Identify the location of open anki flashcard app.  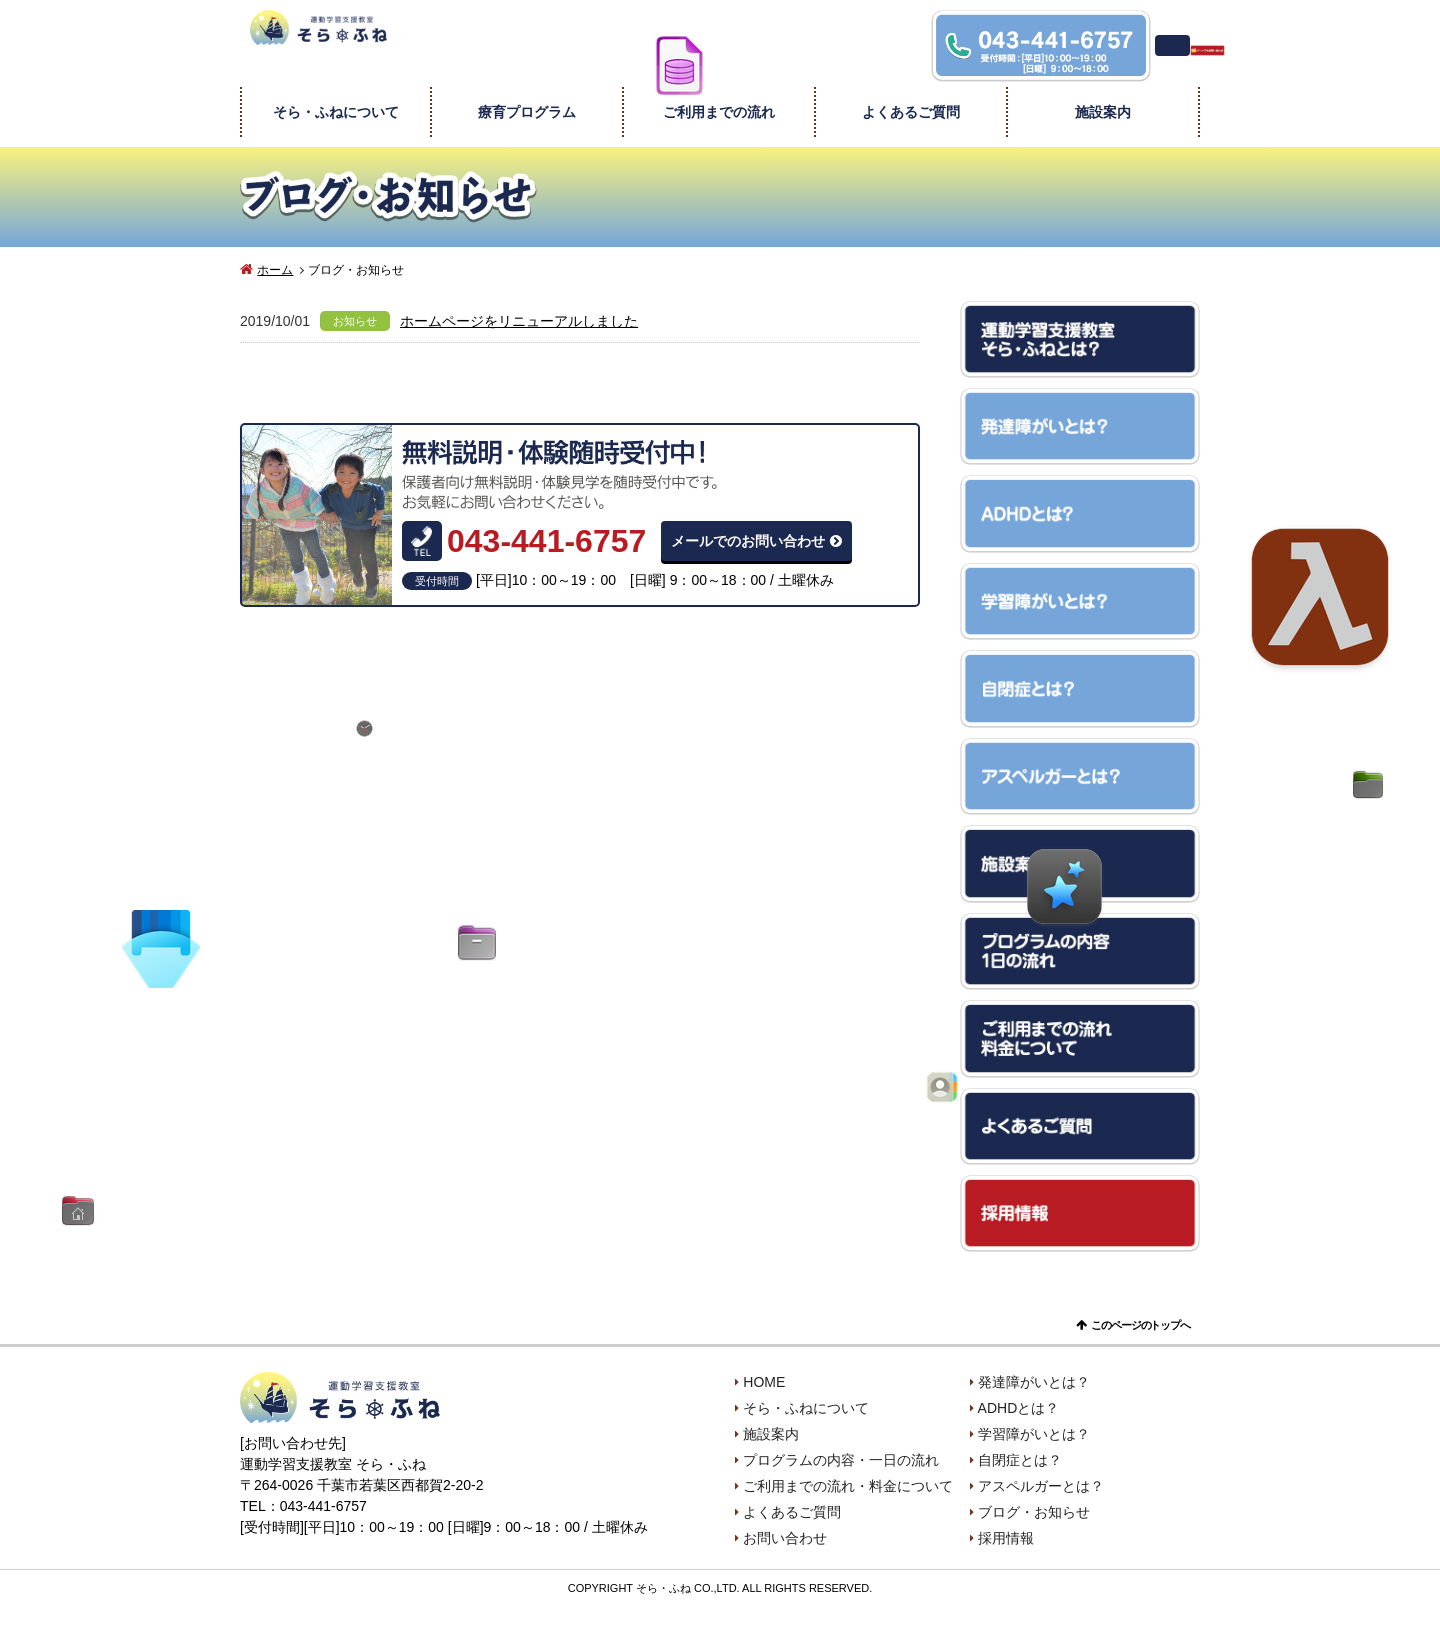
(1064, 886).